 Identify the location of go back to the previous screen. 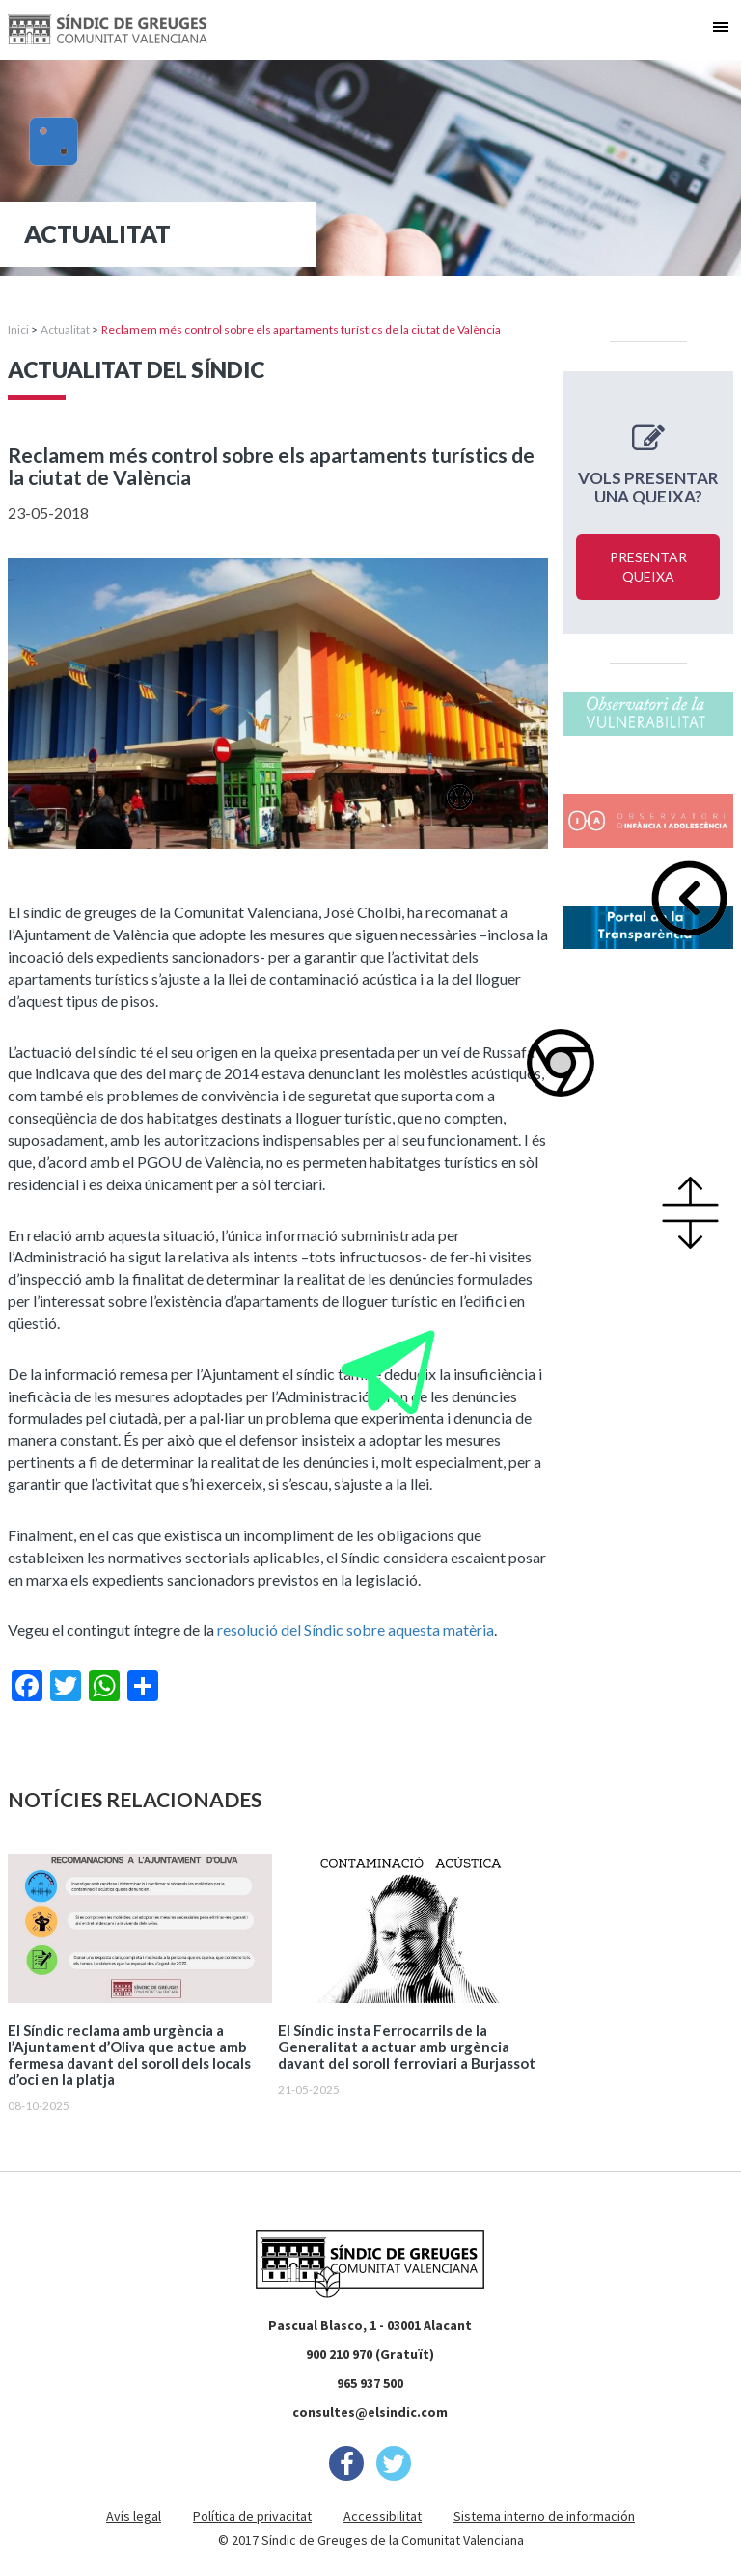
(689, 898).